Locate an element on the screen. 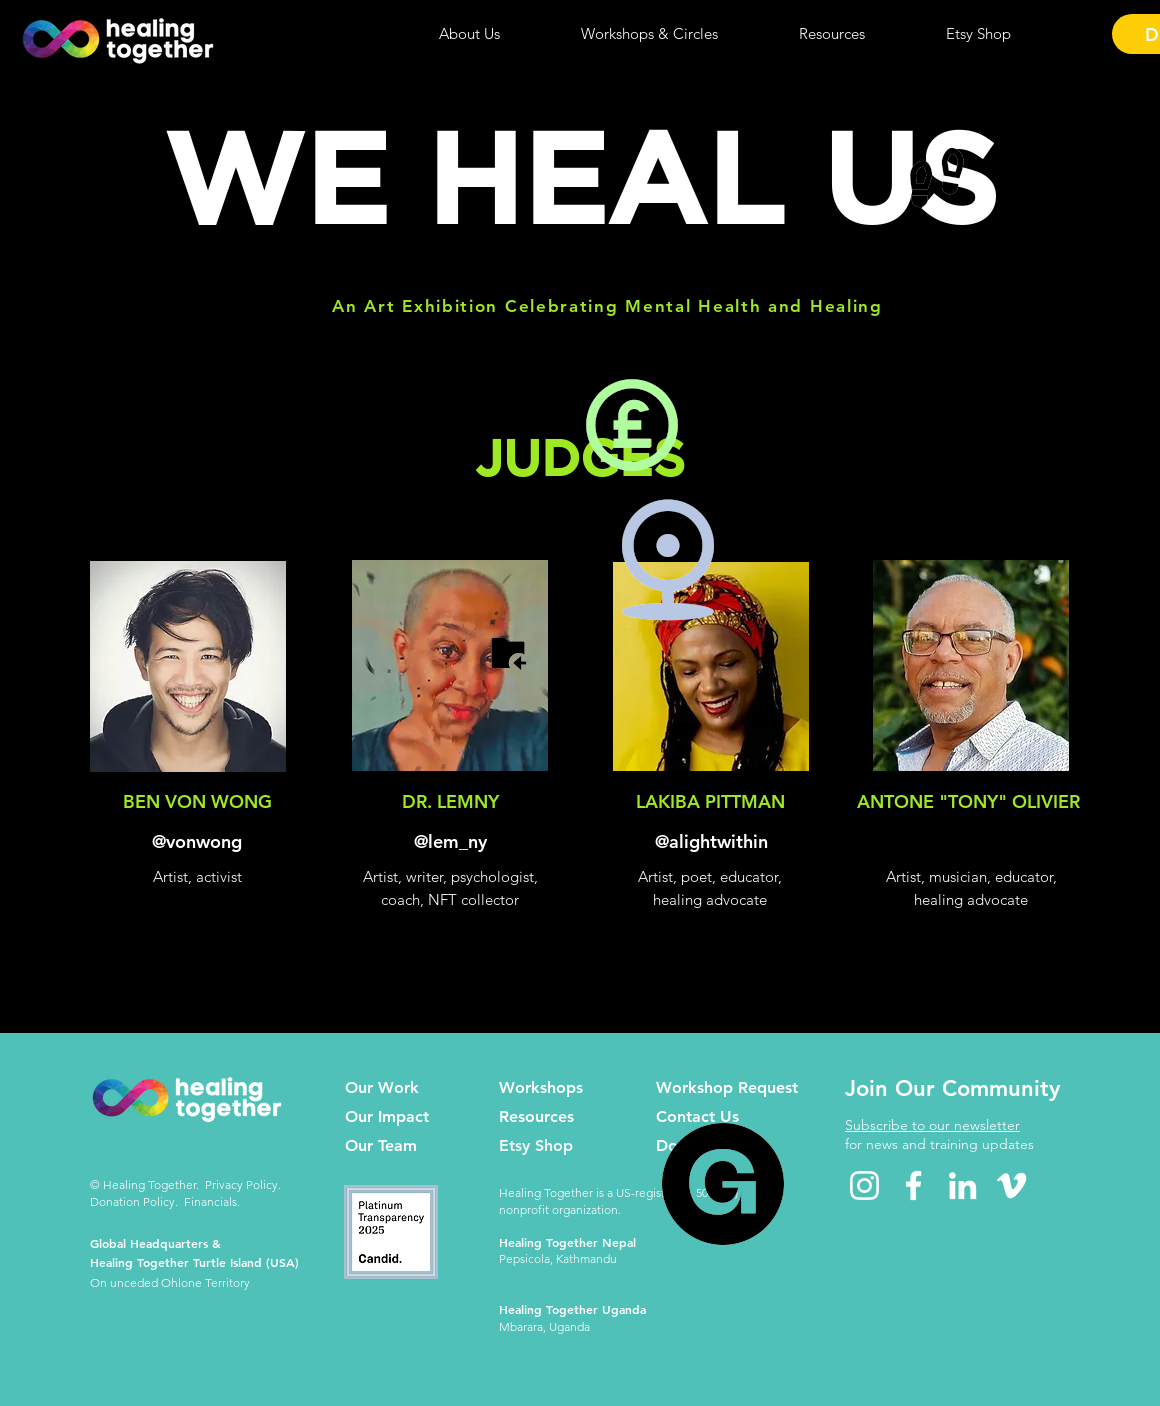 The width and height of the screenshot is (1160, 1406). view walking directions or pedestrian route is located at coordinates (935, 178).